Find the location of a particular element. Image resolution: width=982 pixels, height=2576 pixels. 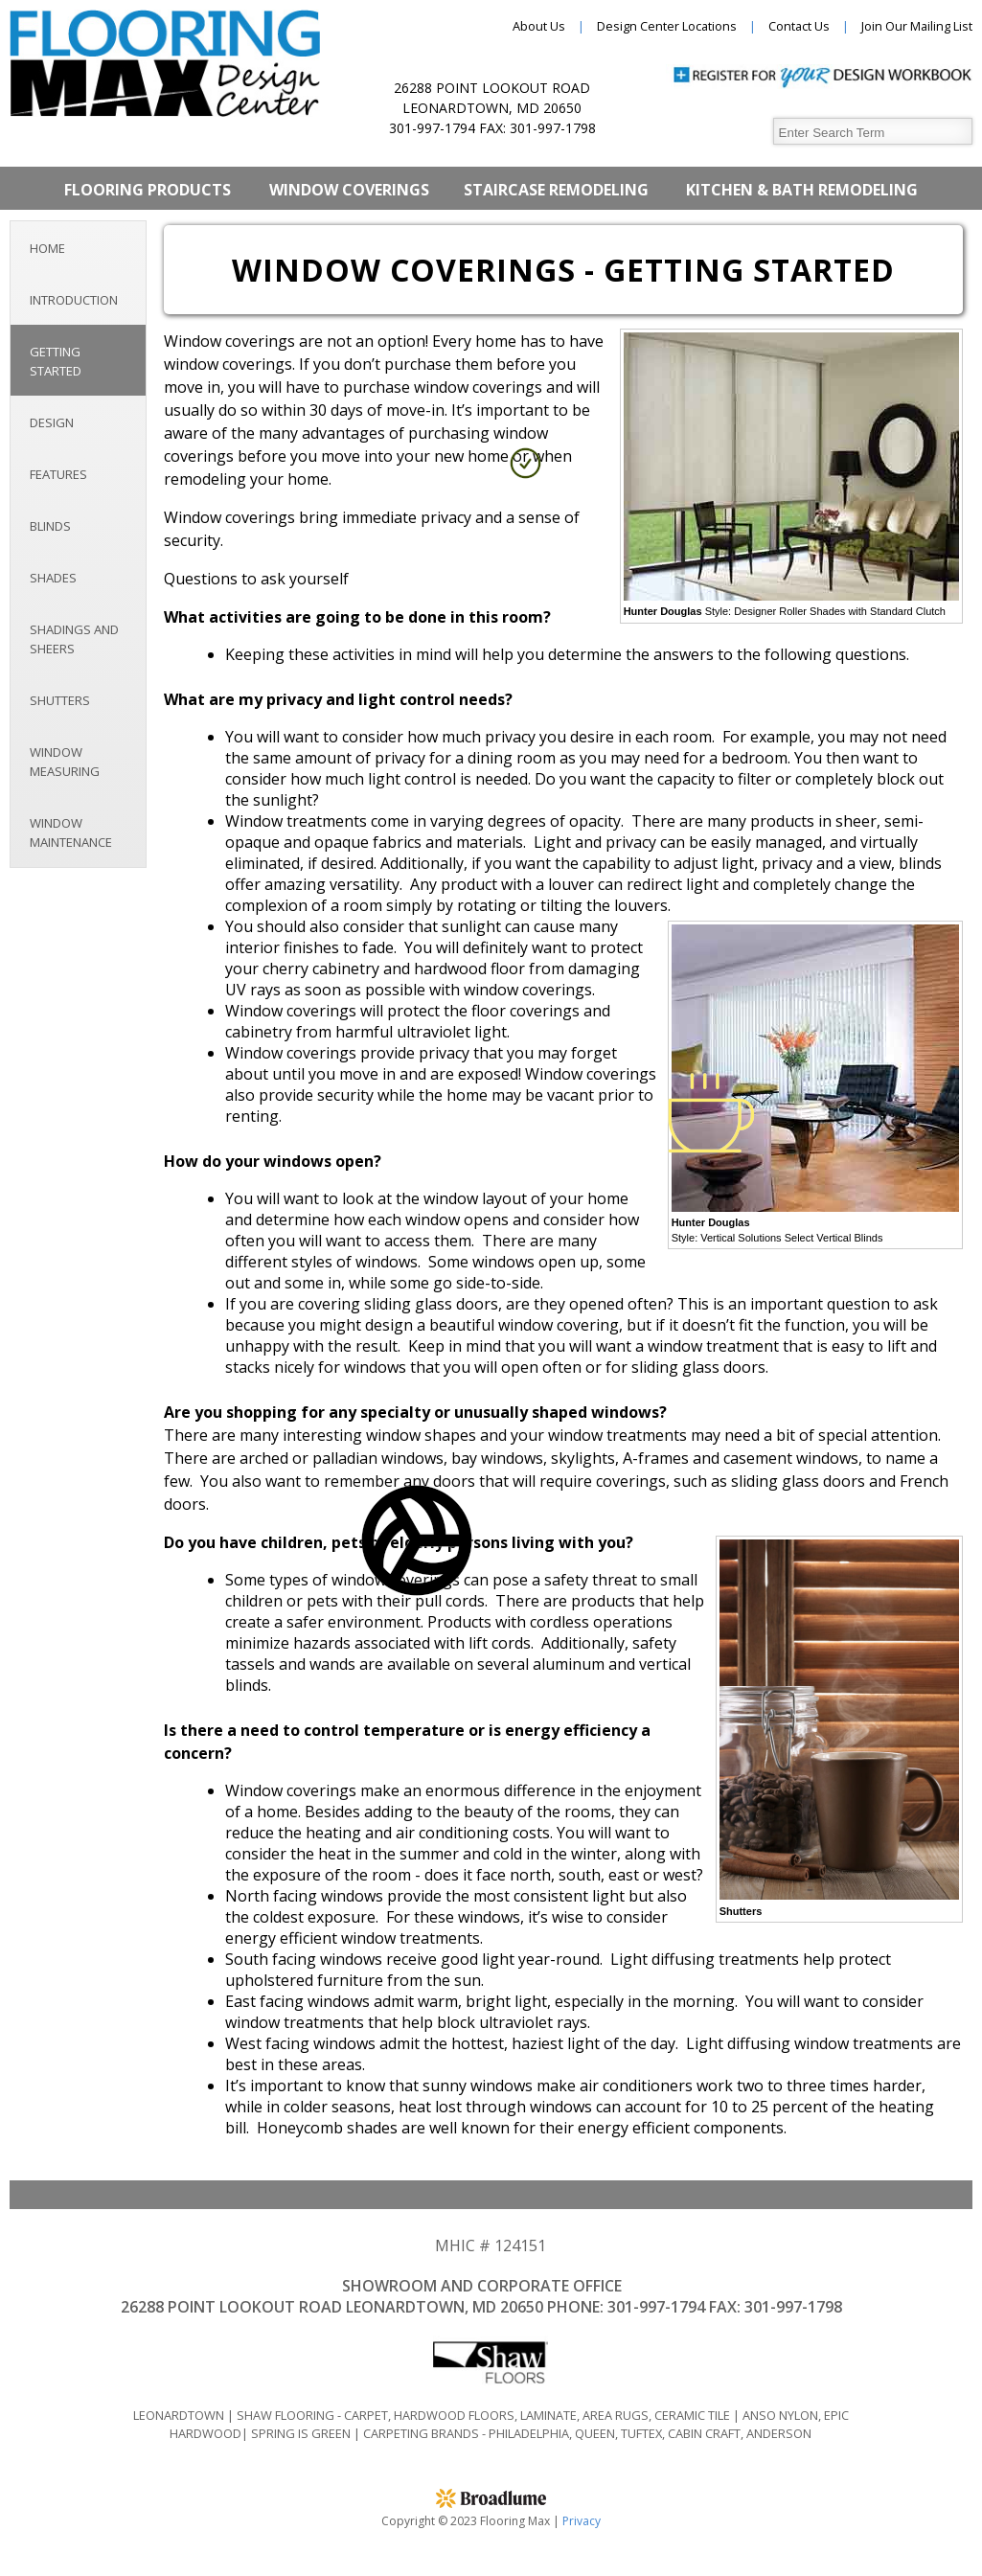

indicates a completed or successful action is located at coordinates (525, 463).